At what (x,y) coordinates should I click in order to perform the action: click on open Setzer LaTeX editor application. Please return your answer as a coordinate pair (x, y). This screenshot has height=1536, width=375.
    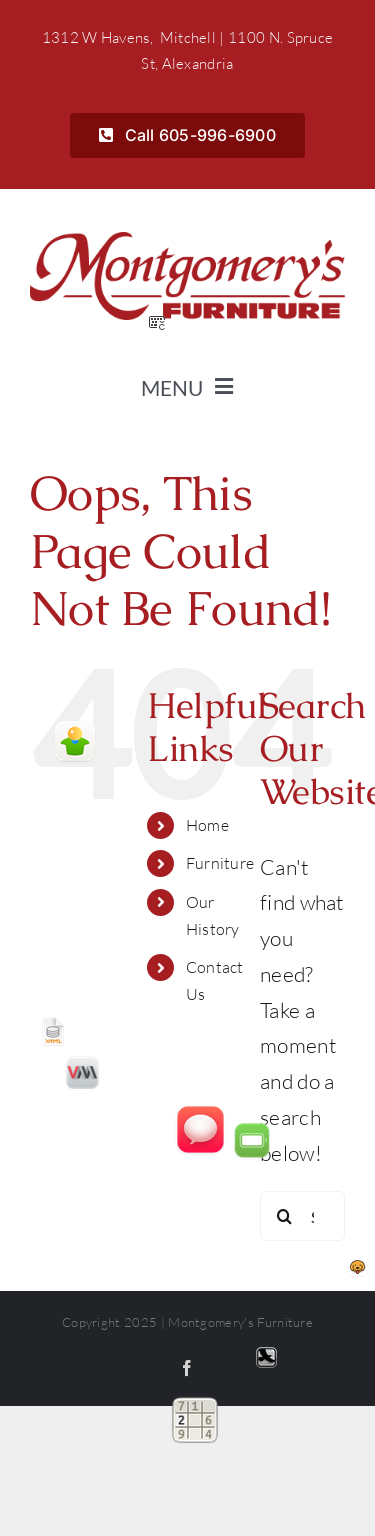
    Looking at the image, I should click on (266, 1357).